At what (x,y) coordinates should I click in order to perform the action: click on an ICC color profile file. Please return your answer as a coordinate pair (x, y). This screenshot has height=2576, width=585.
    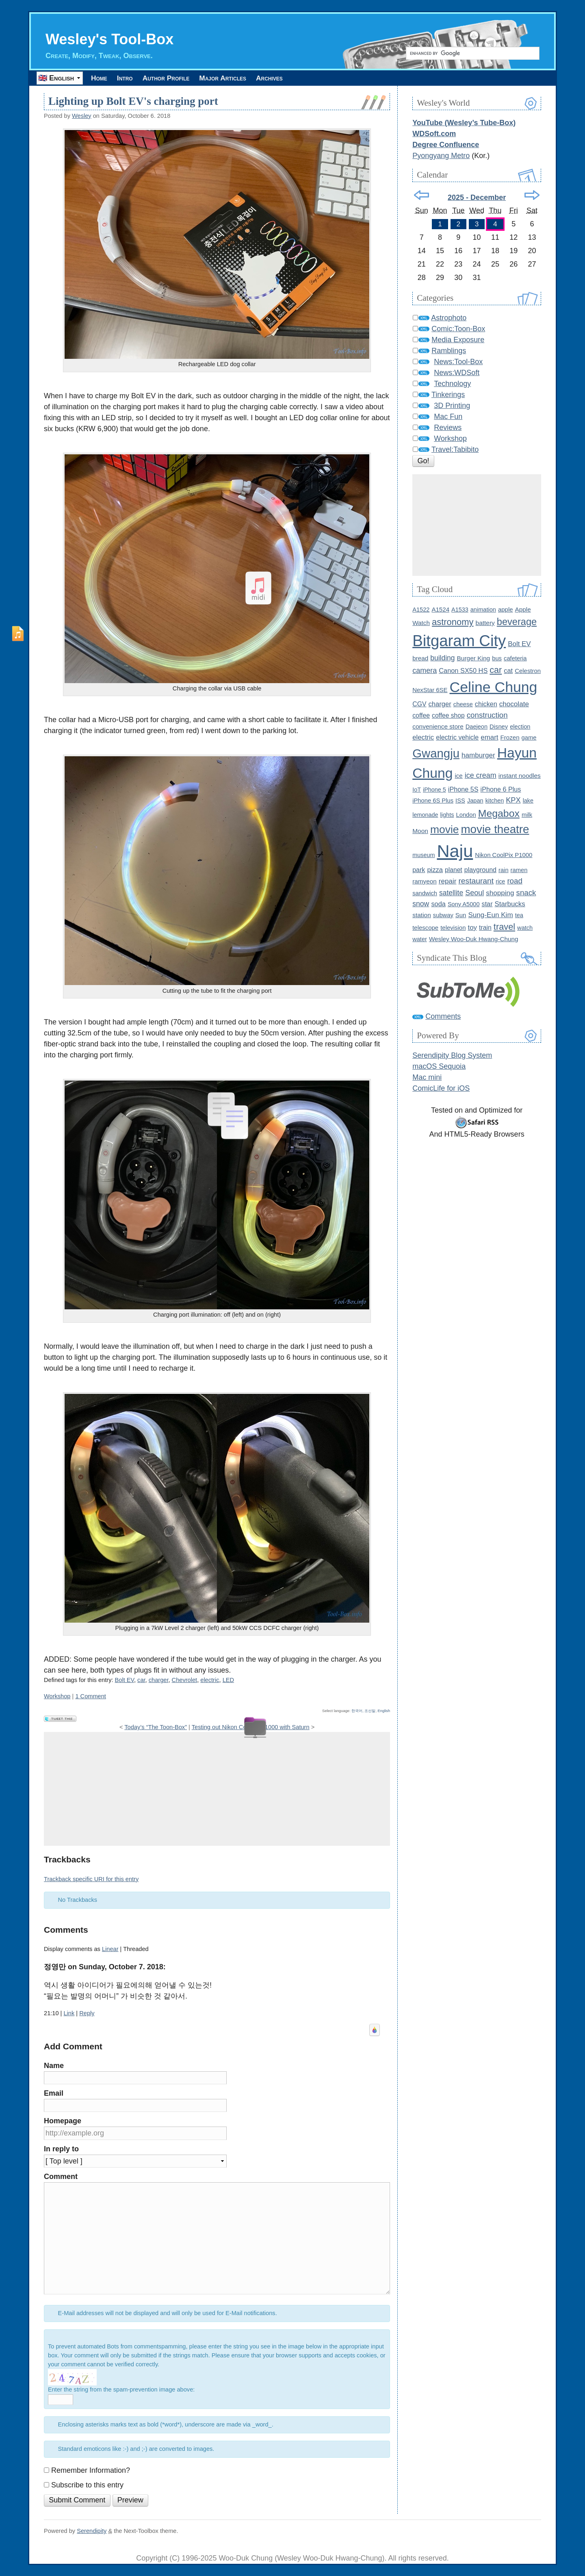
    Looking at the image, I should click on (375, 2030).